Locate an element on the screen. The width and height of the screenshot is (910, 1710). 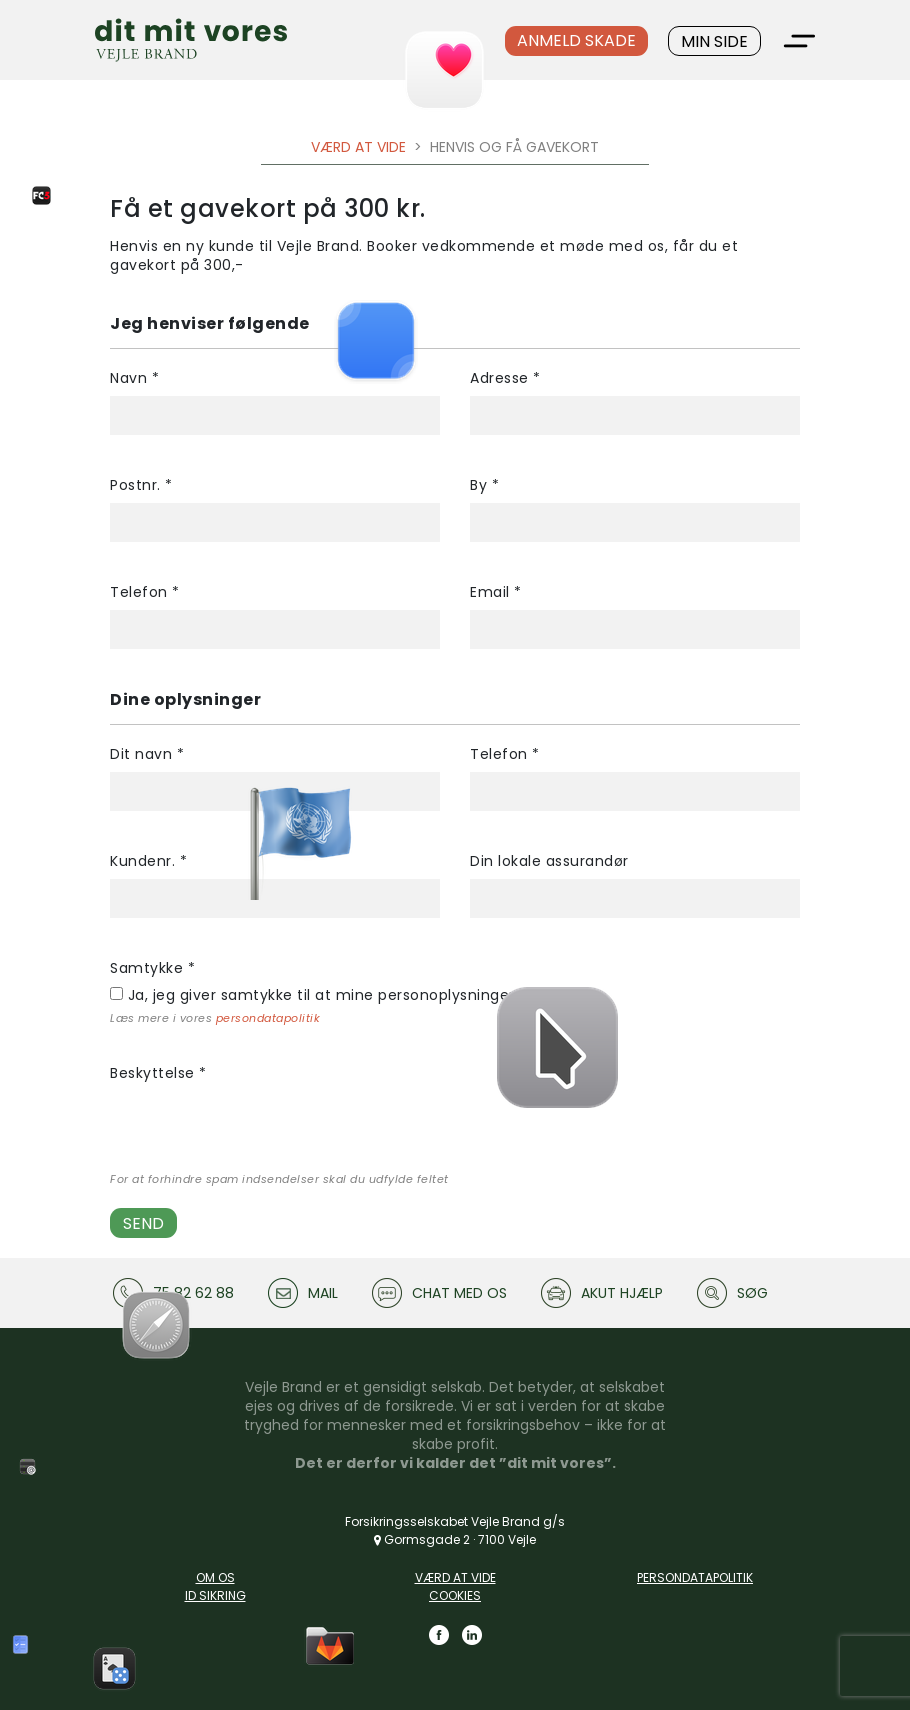
open the Health app to view fitness and wellness data is located at coordinates (444, 70).